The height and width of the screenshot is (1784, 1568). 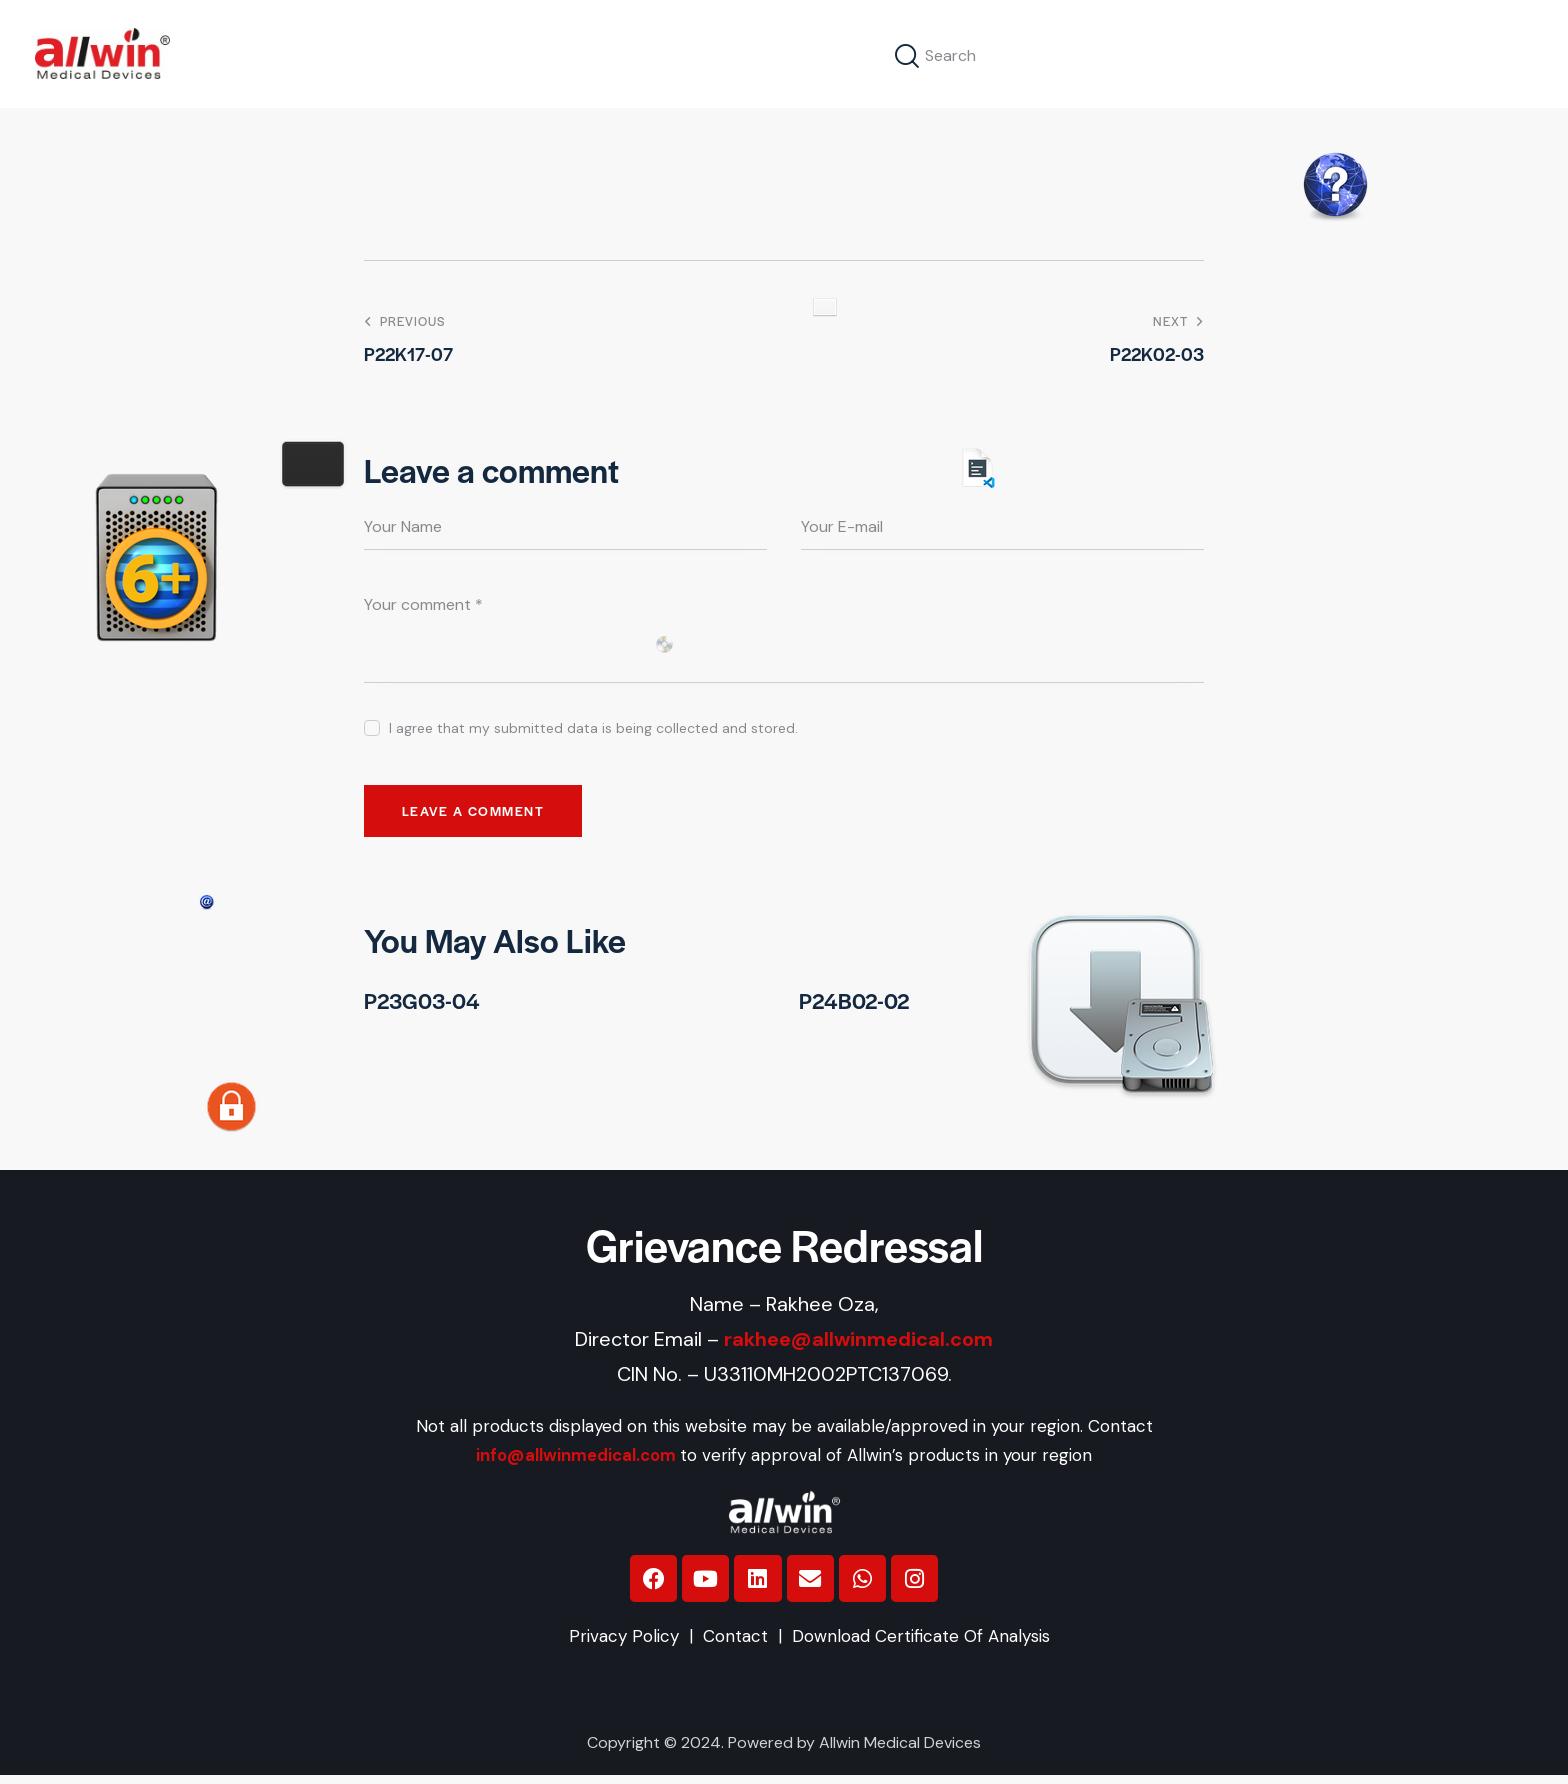 I want to click on lock the screen, so click(x=231, y=1106).